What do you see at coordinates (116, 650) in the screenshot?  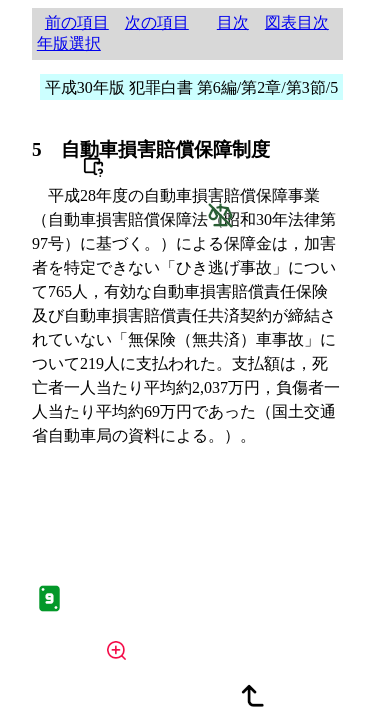 I see `zoom in on content` at bounding box center [116, 650].